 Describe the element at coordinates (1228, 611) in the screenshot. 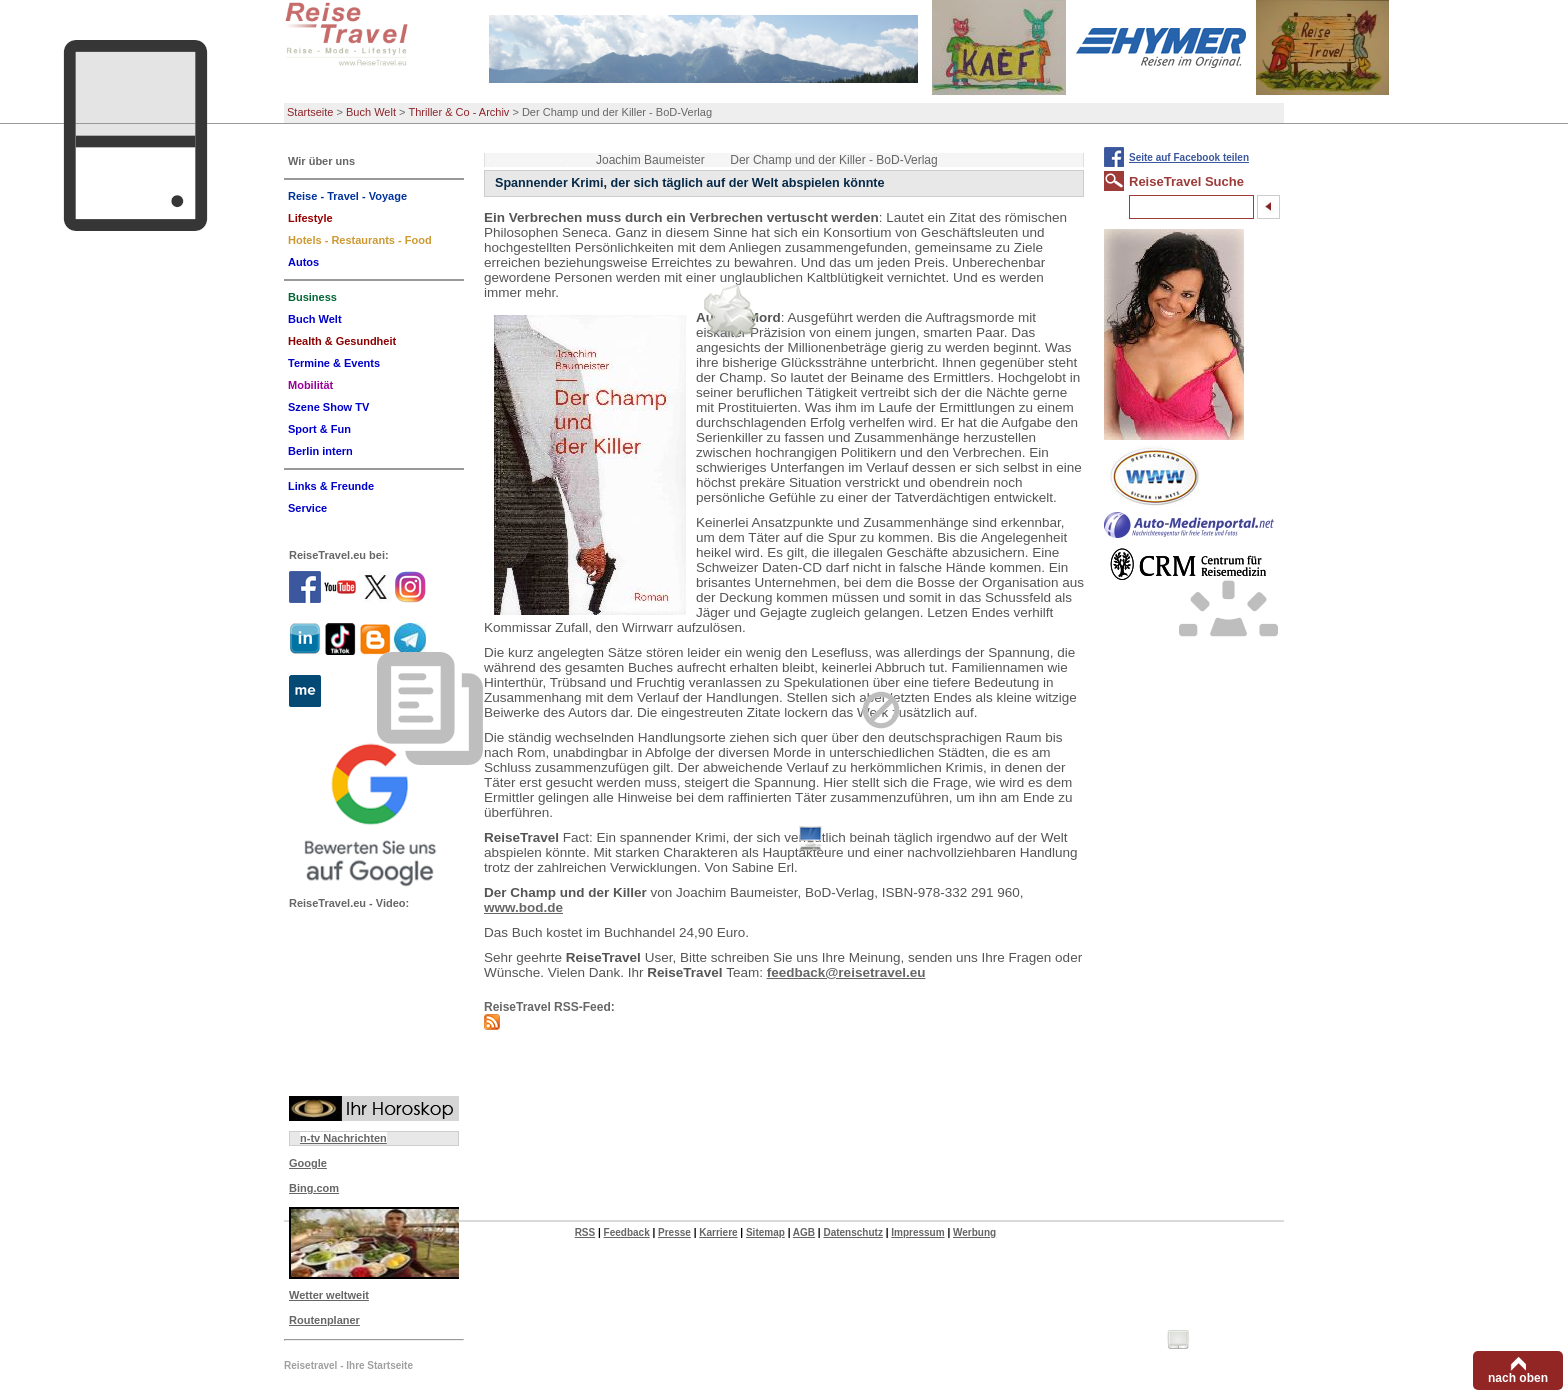

I see `adjust keyboard backlight brightness` at that location.